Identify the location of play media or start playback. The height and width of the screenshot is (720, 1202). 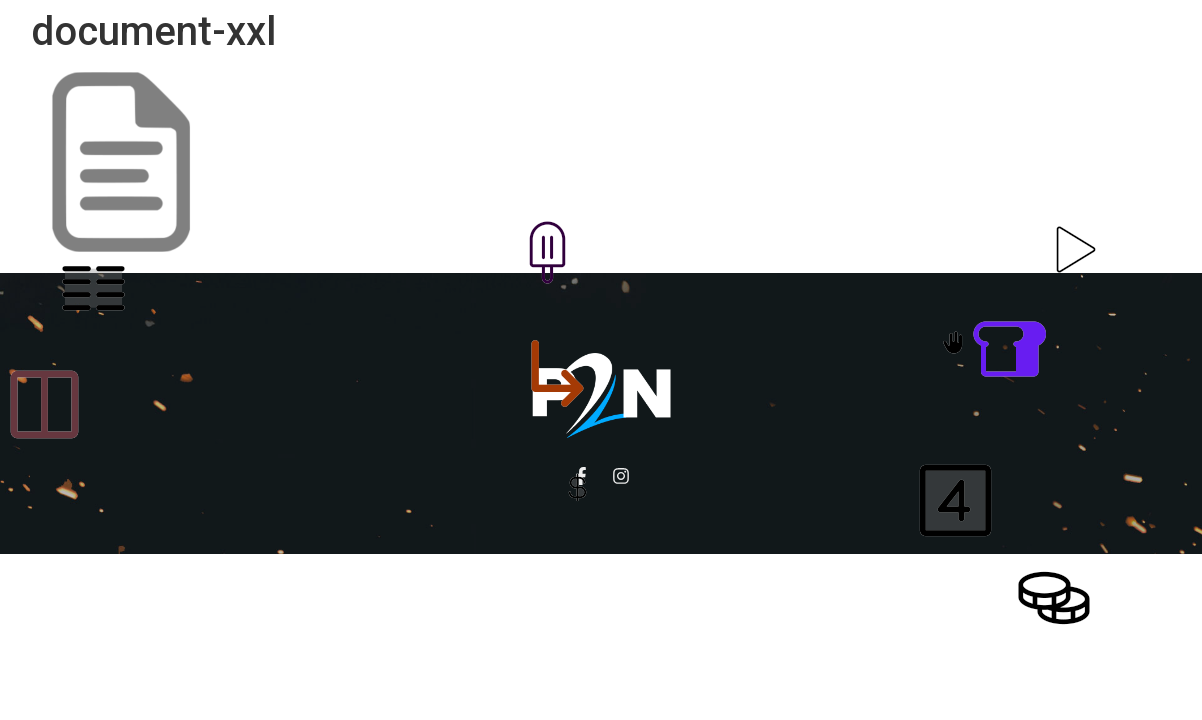
(1070, 249).